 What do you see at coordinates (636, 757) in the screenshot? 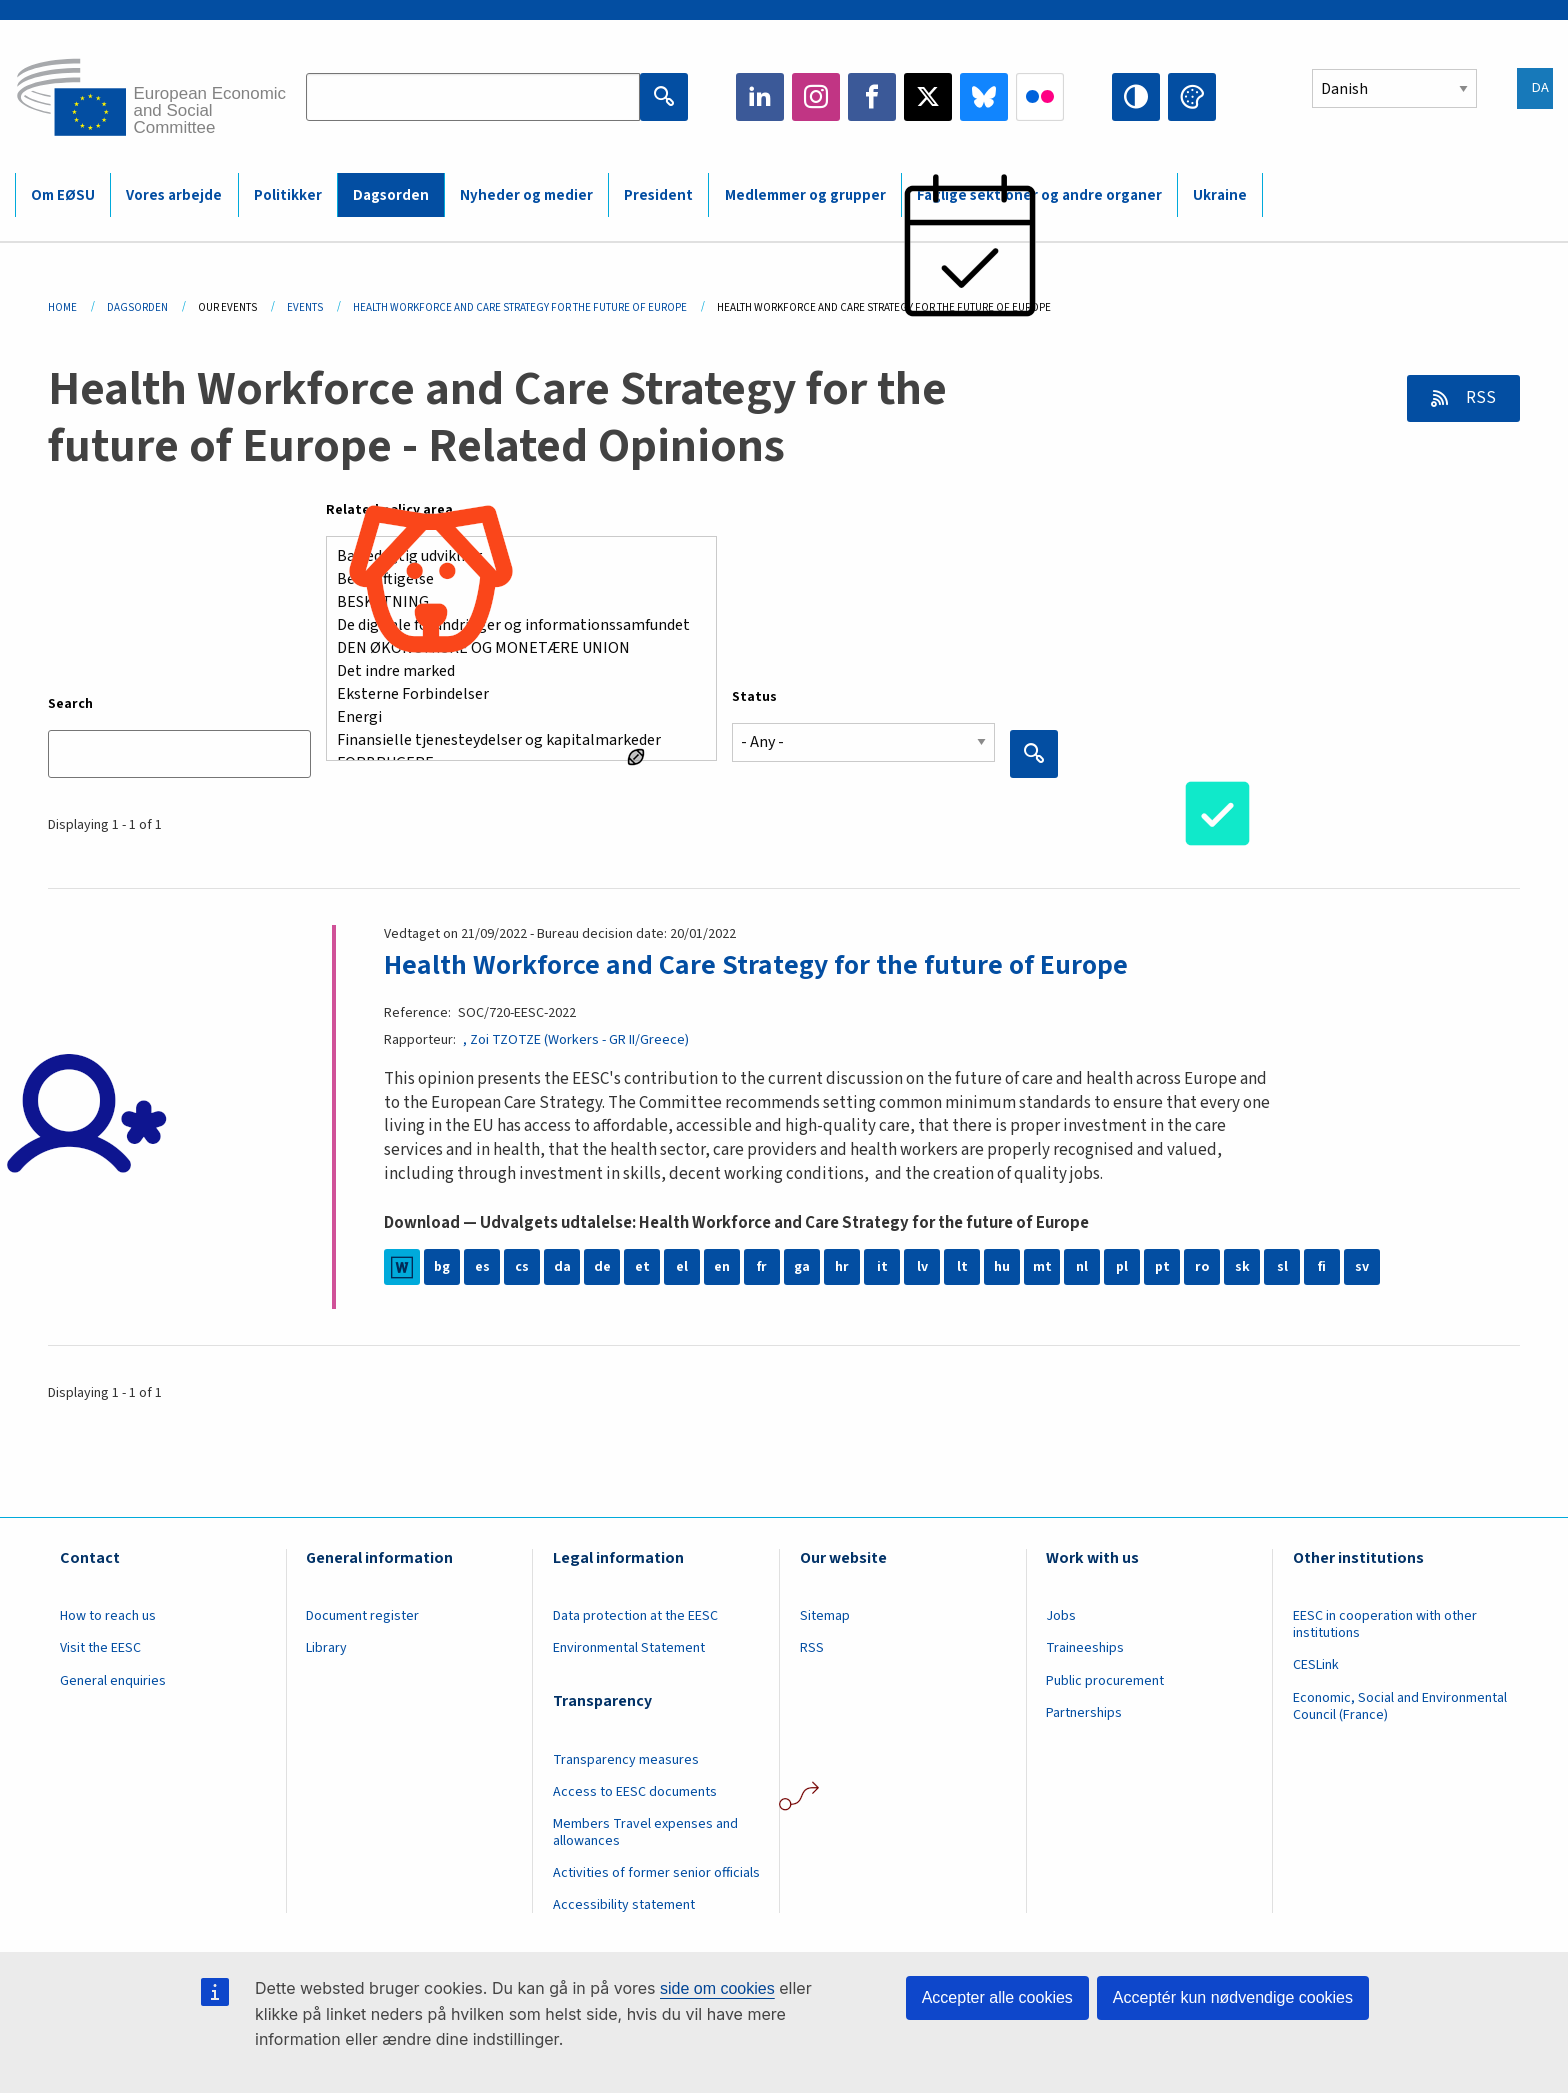
I see `access football or sports content` at bounding box center [636, 757].